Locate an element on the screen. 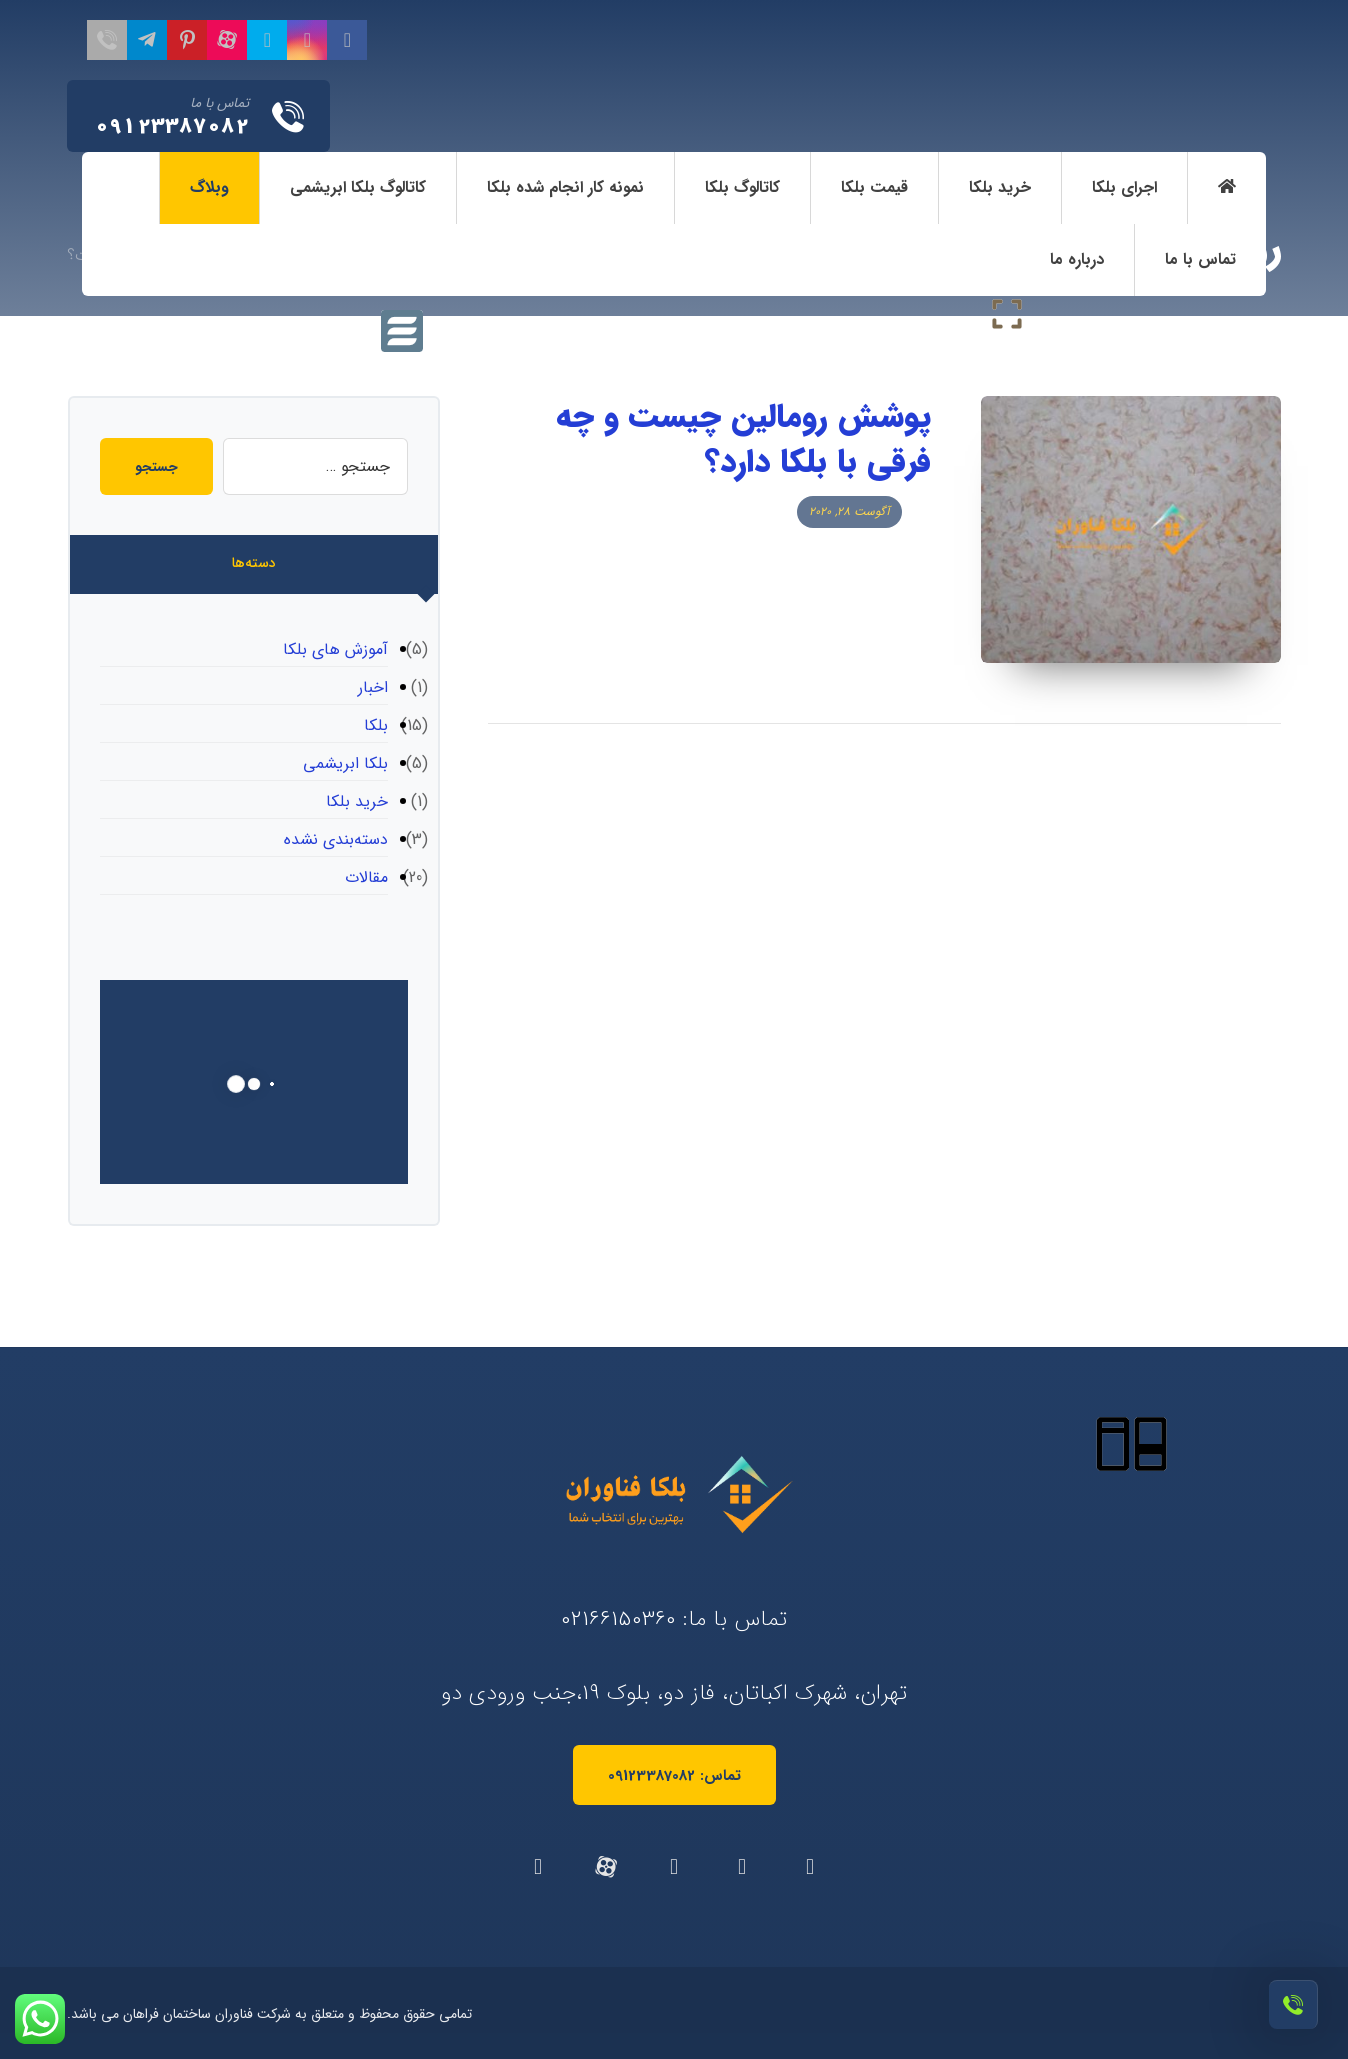 The image size is (1348, 2059). expand to fullscreen mode is located at coordinates (1007, 314).